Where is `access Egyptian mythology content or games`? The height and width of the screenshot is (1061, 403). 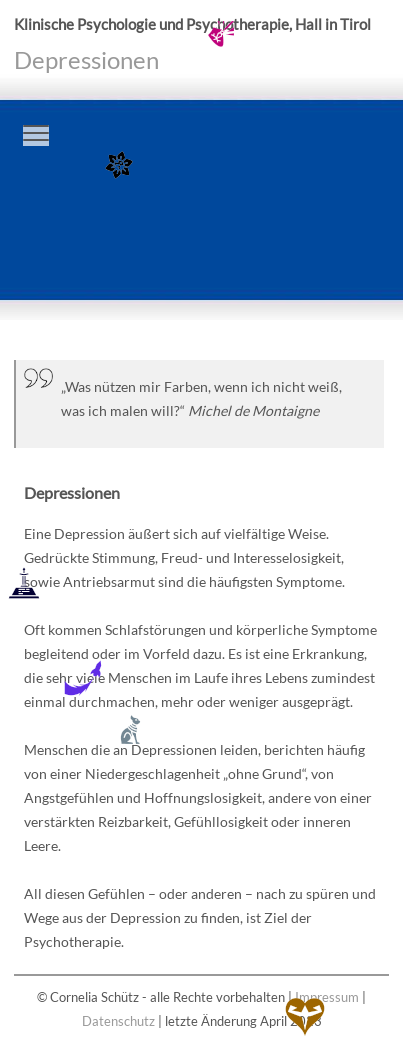 access Egyptian mythology content or games is located at coordinates (130, 729).